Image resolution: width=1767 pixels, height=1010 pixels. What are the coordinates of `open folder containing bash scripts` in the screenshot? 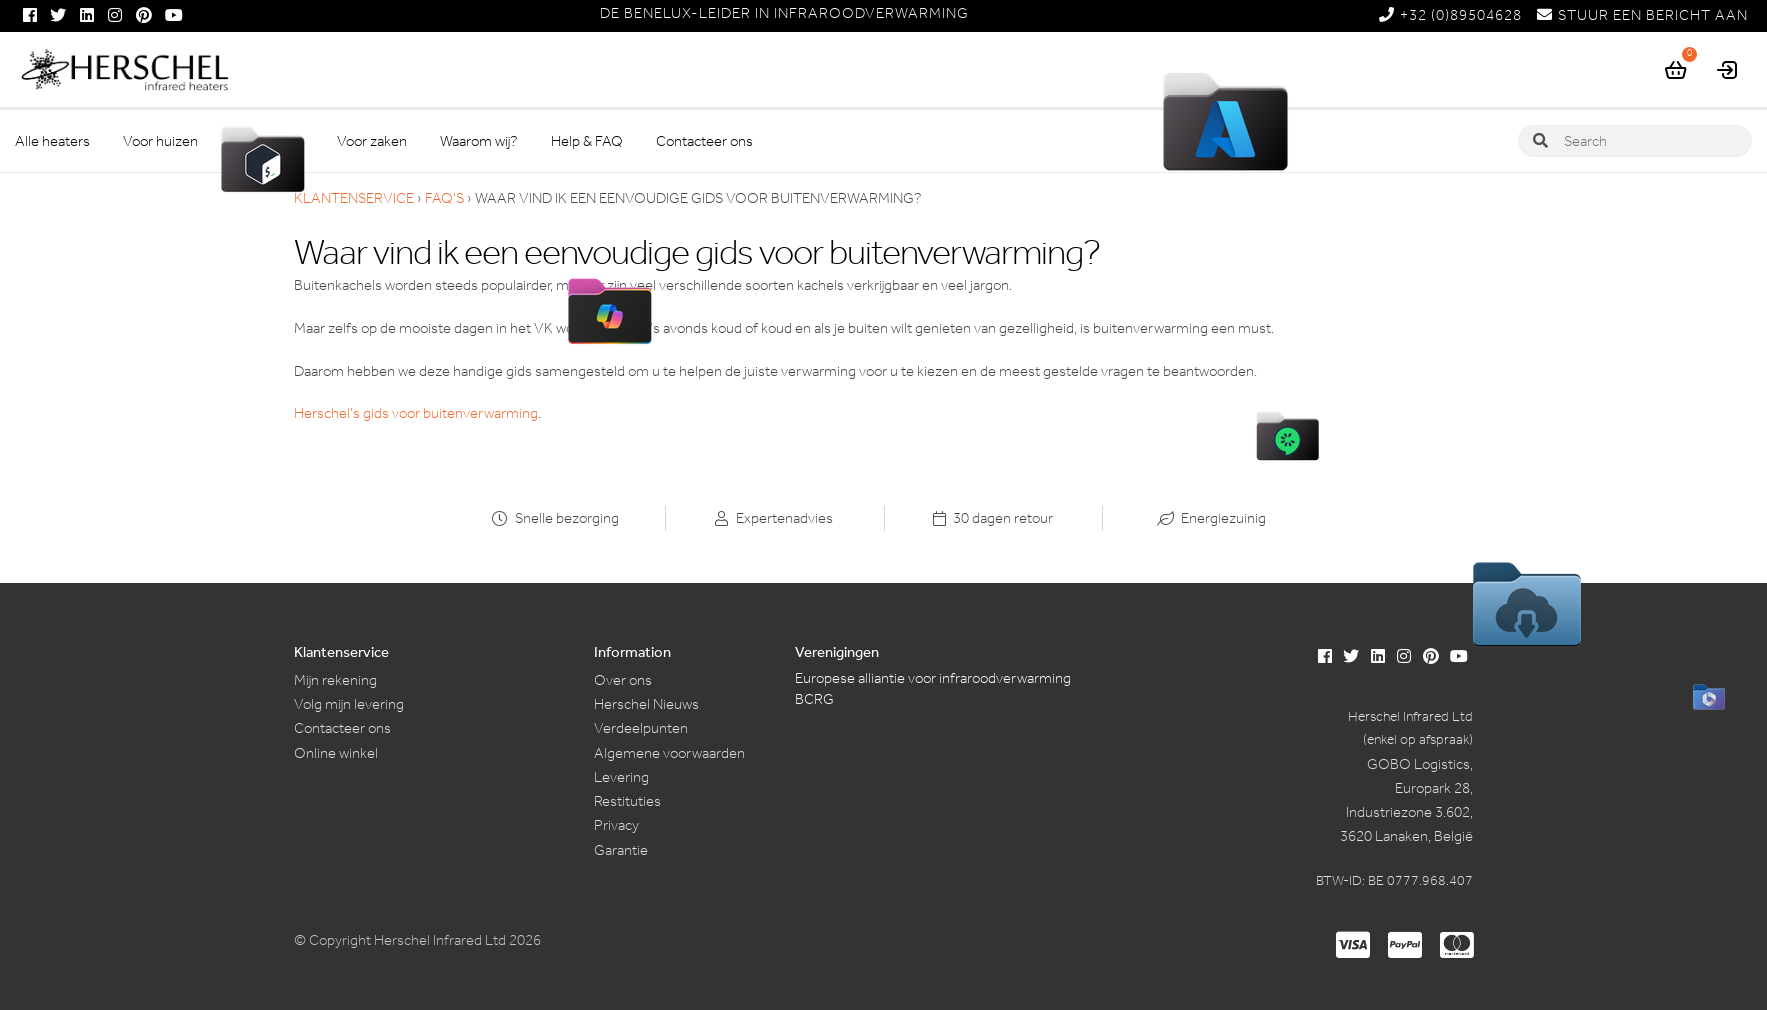 It's located at (262, 161).